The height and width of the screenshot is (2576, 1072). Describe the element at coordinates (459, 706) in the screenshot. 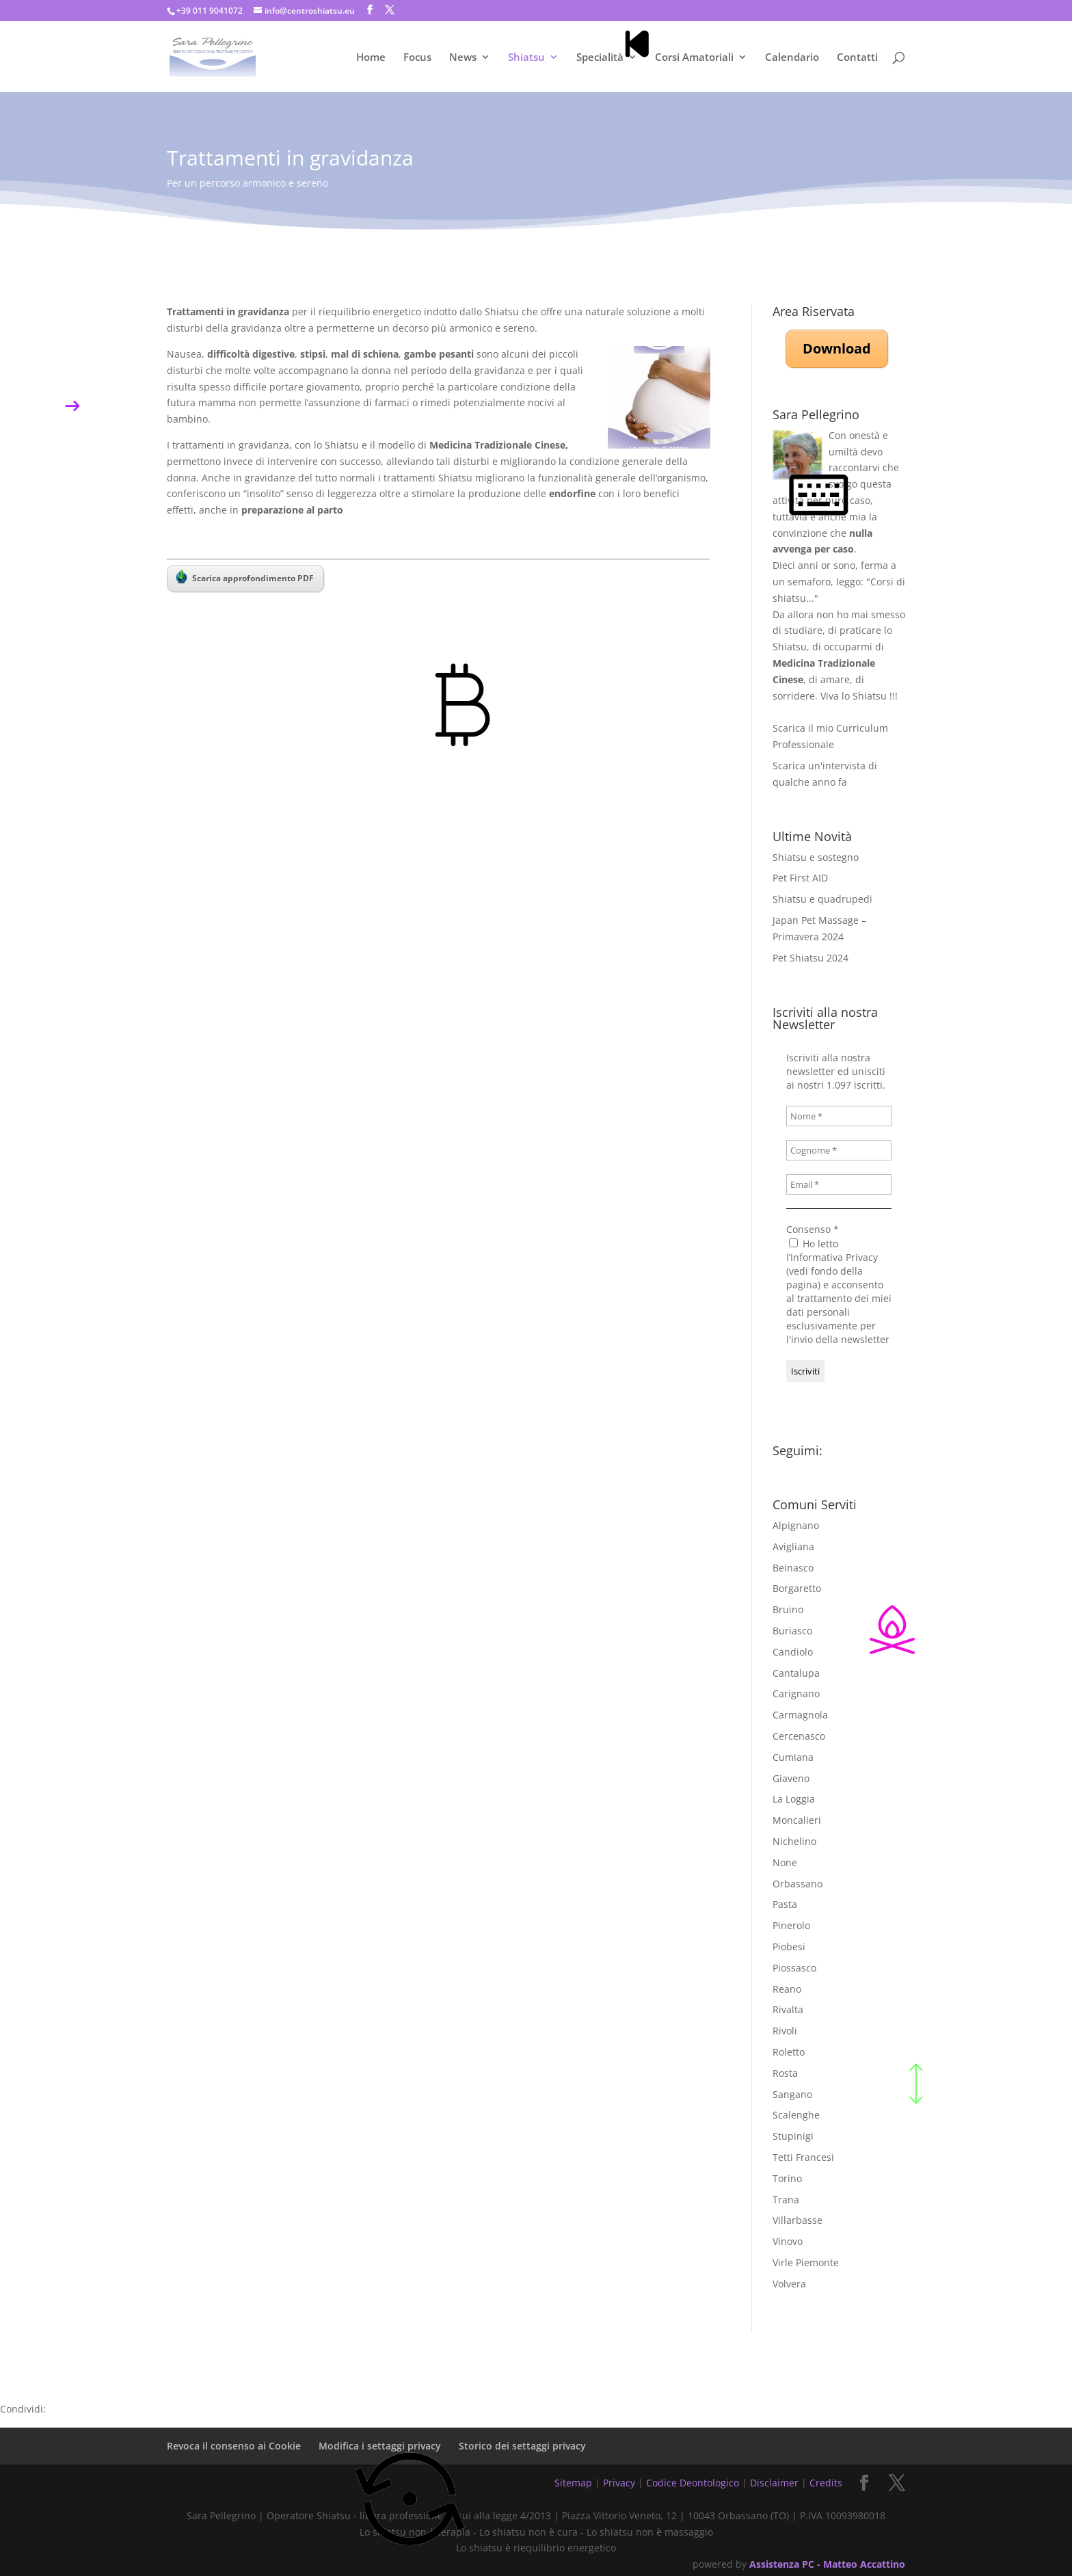

I see `view bitcoin balance or wallet` at that location.